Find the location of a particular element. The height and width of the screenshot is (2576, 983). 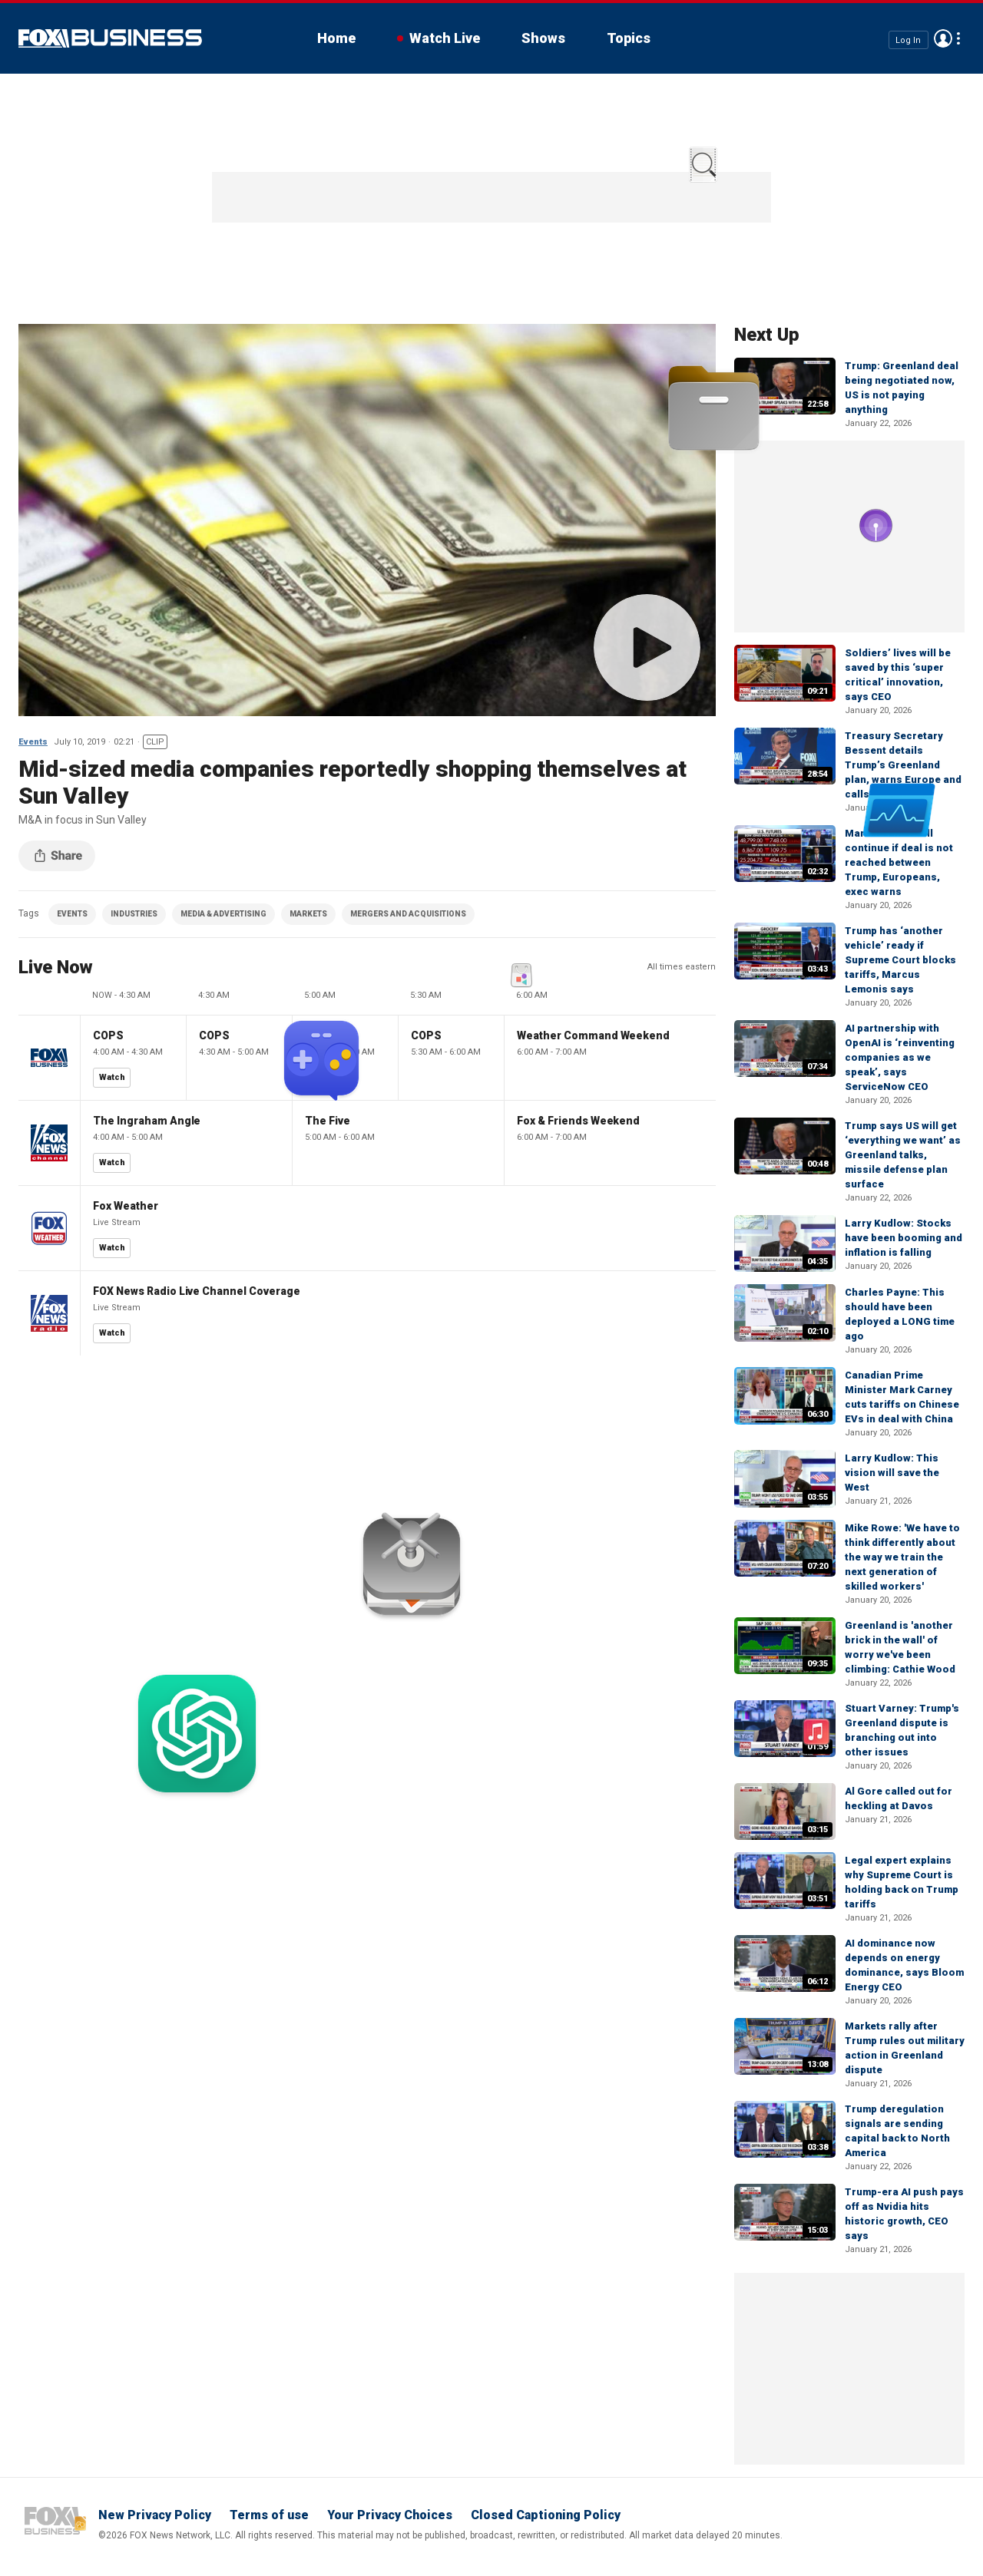

open the file manager is located at coordinates (713, 408).